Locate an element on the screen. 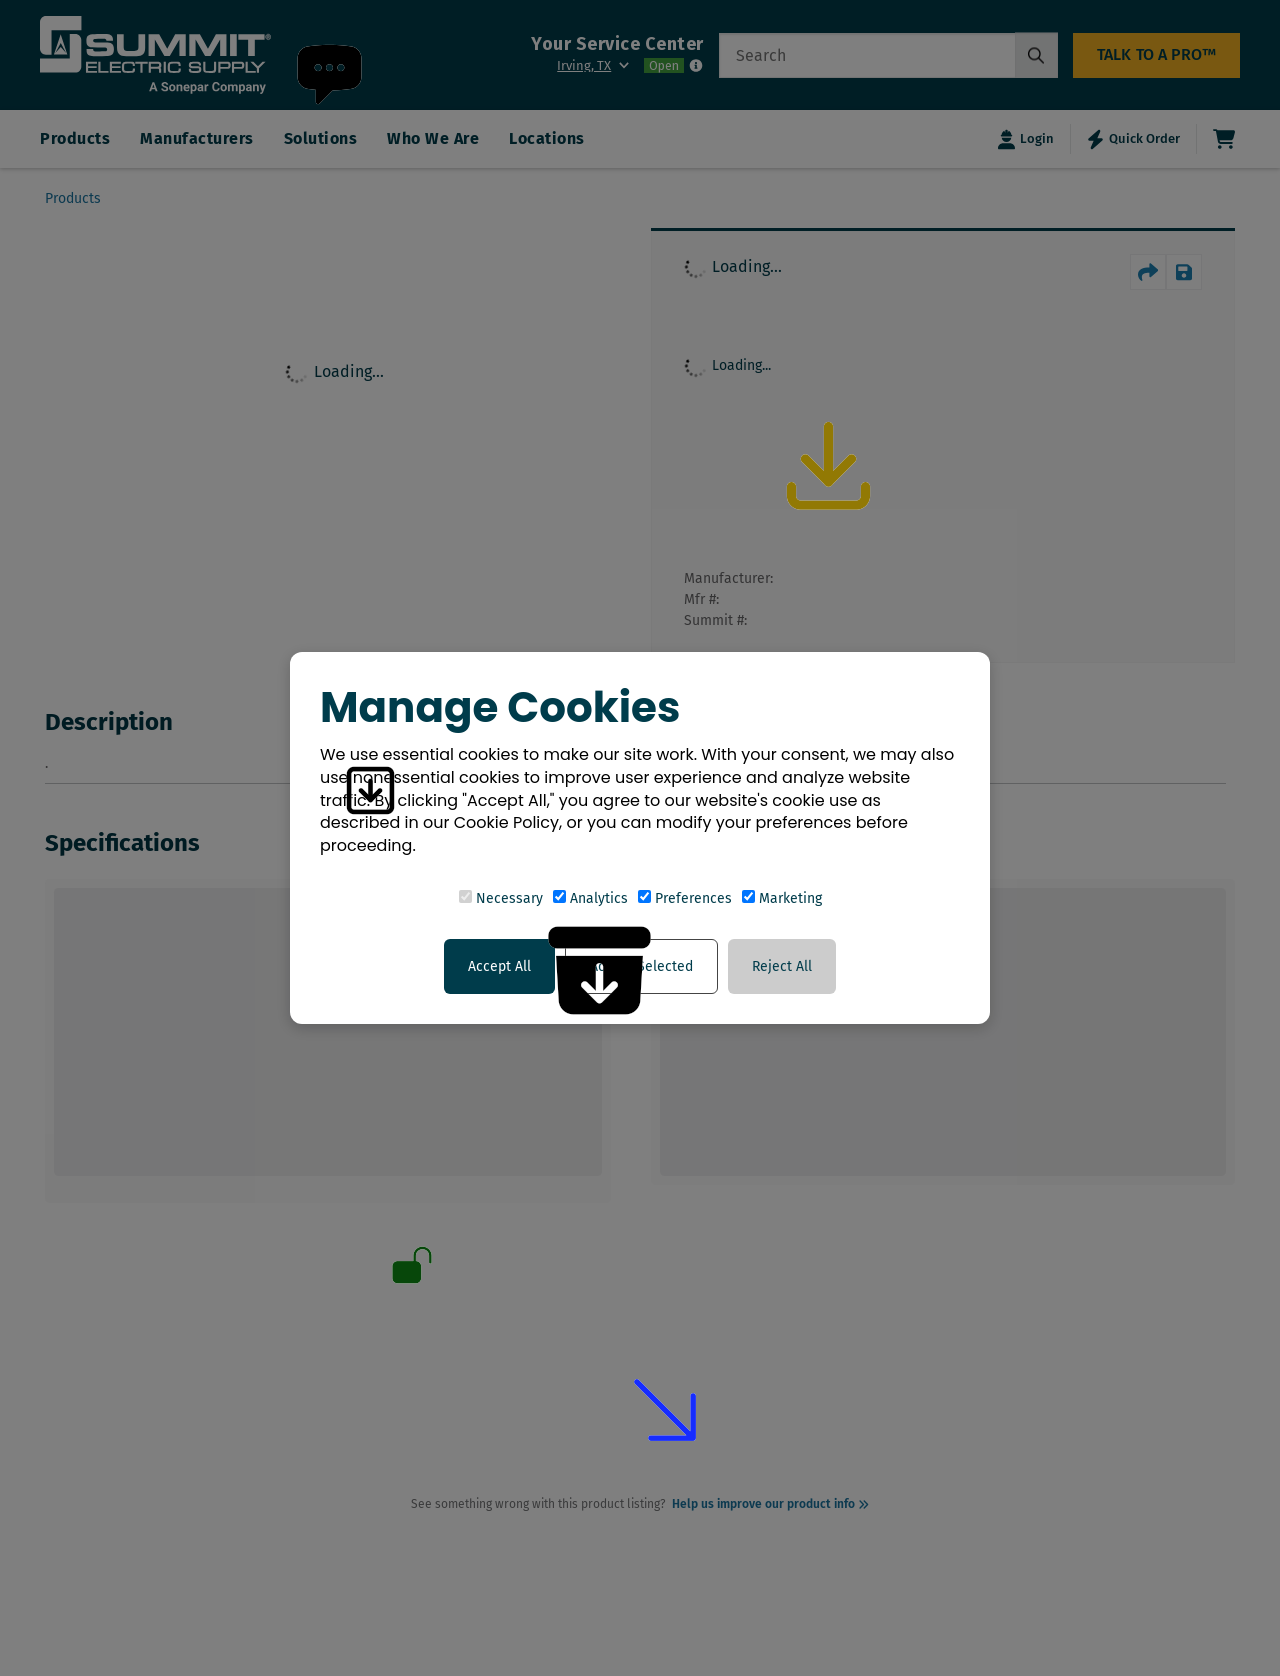 This screenshot has width=1280, height=1676. archive or store an item is located at coordinates (599, 970).